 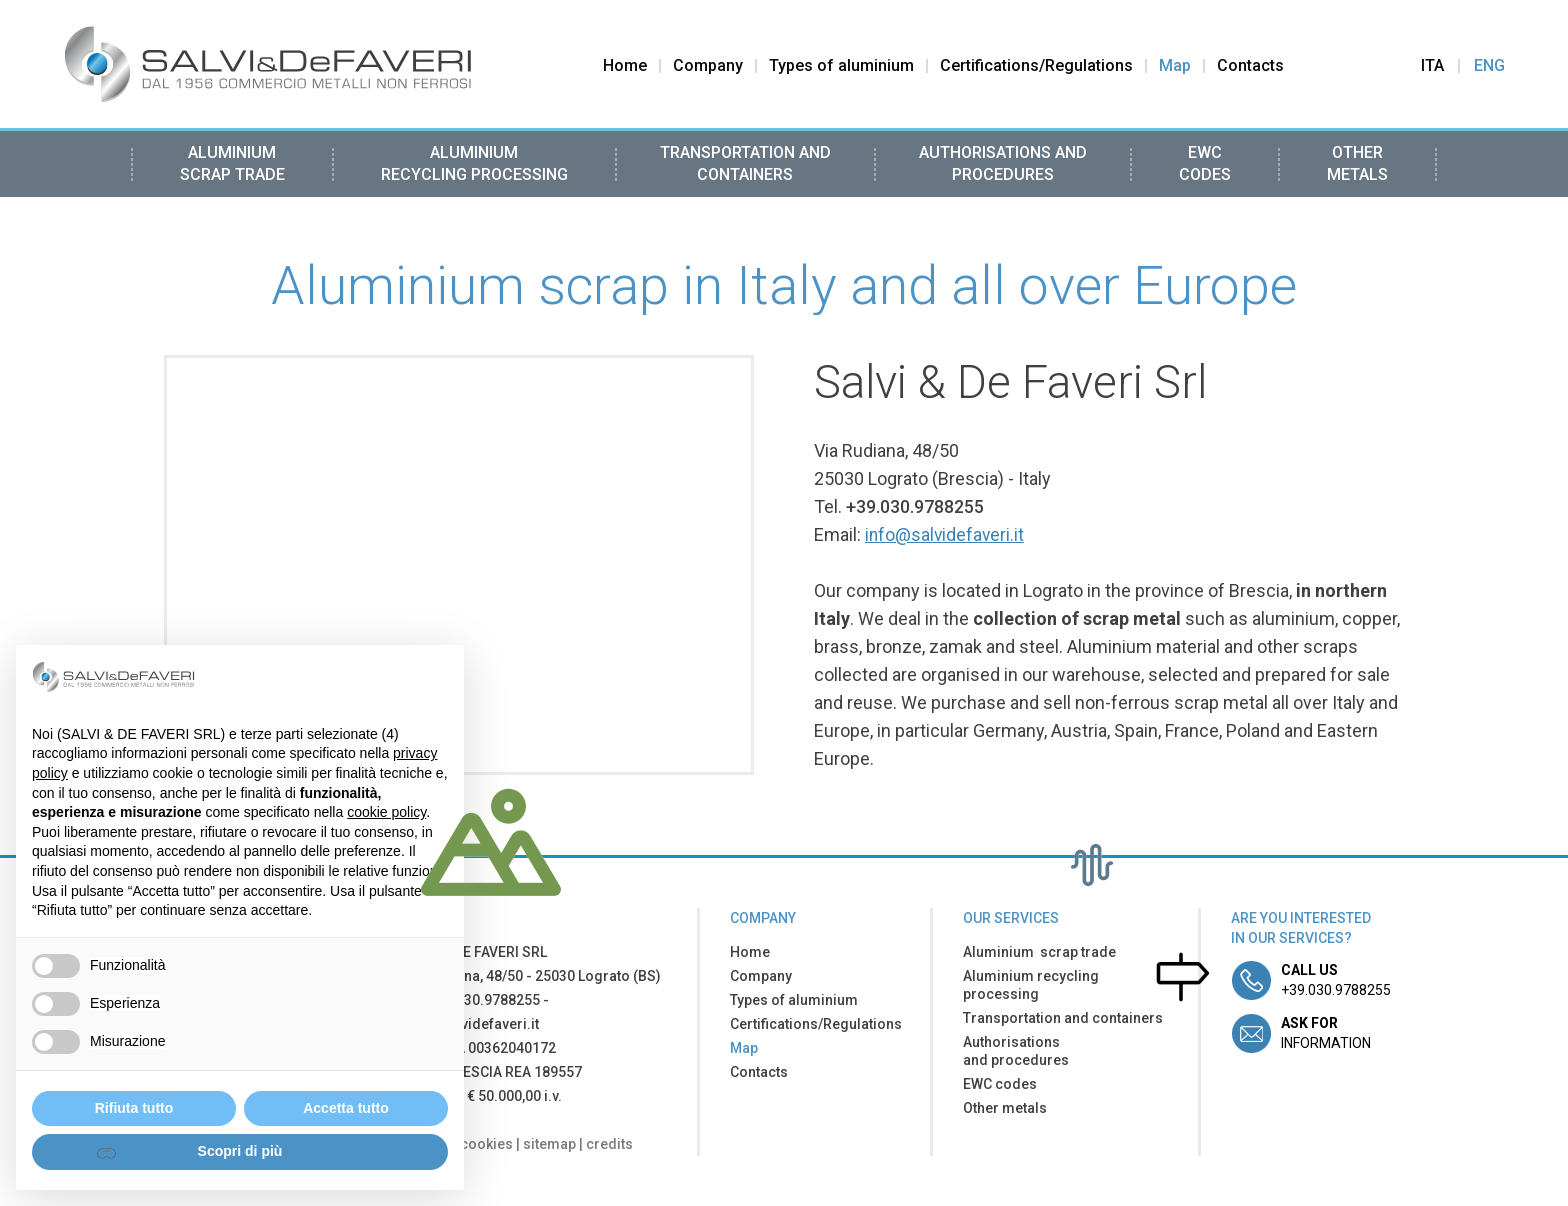 I want to click on audio waveform visualization, so click(x=1092, y=865).